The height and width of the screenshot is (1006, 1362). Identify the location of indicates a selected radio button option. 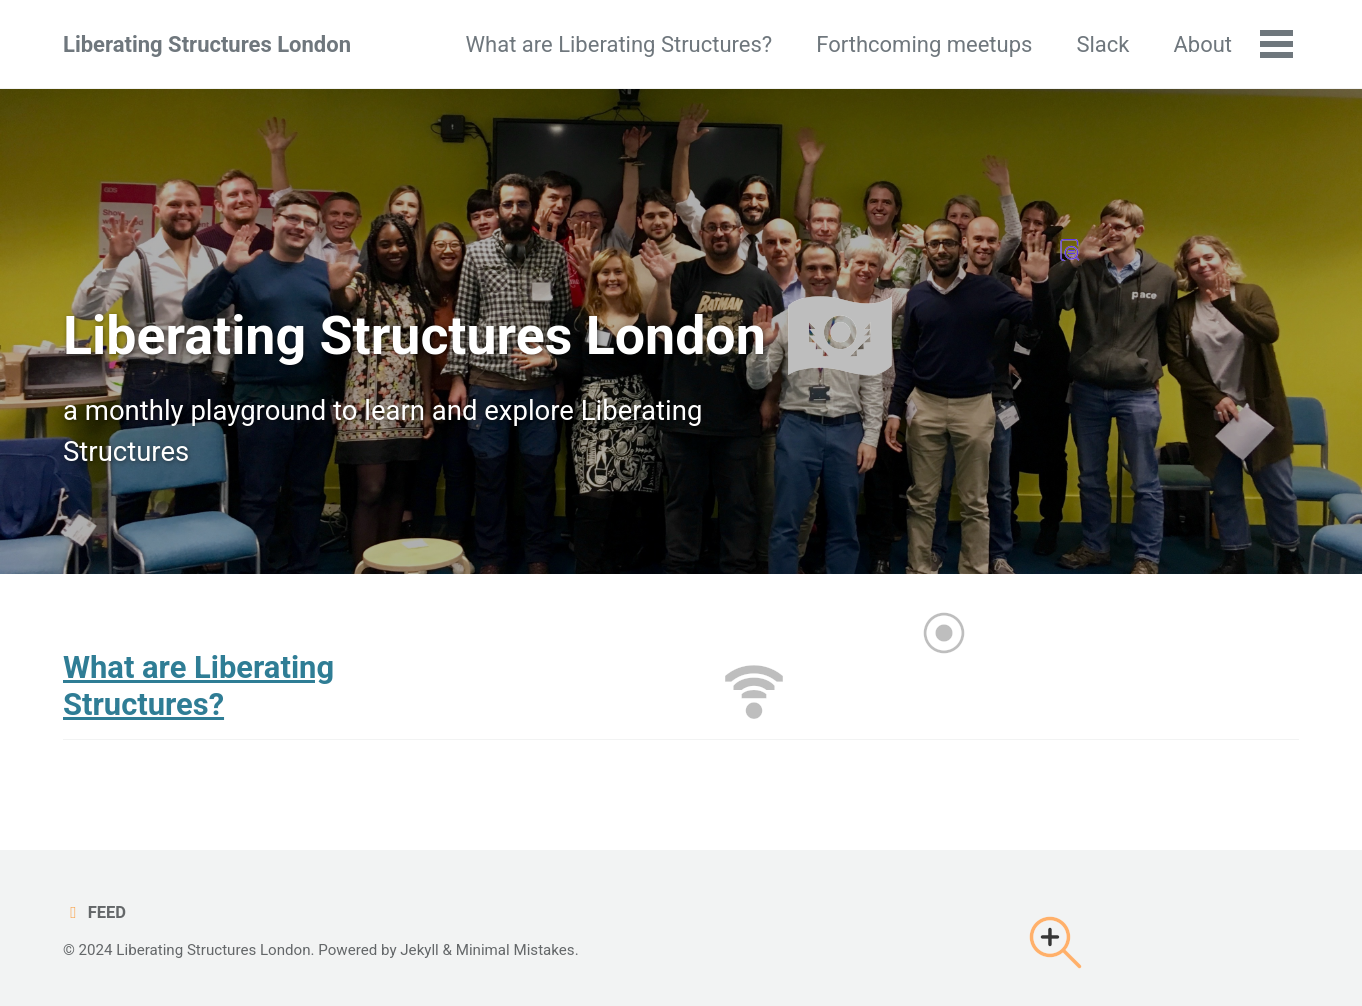
(944, 633).